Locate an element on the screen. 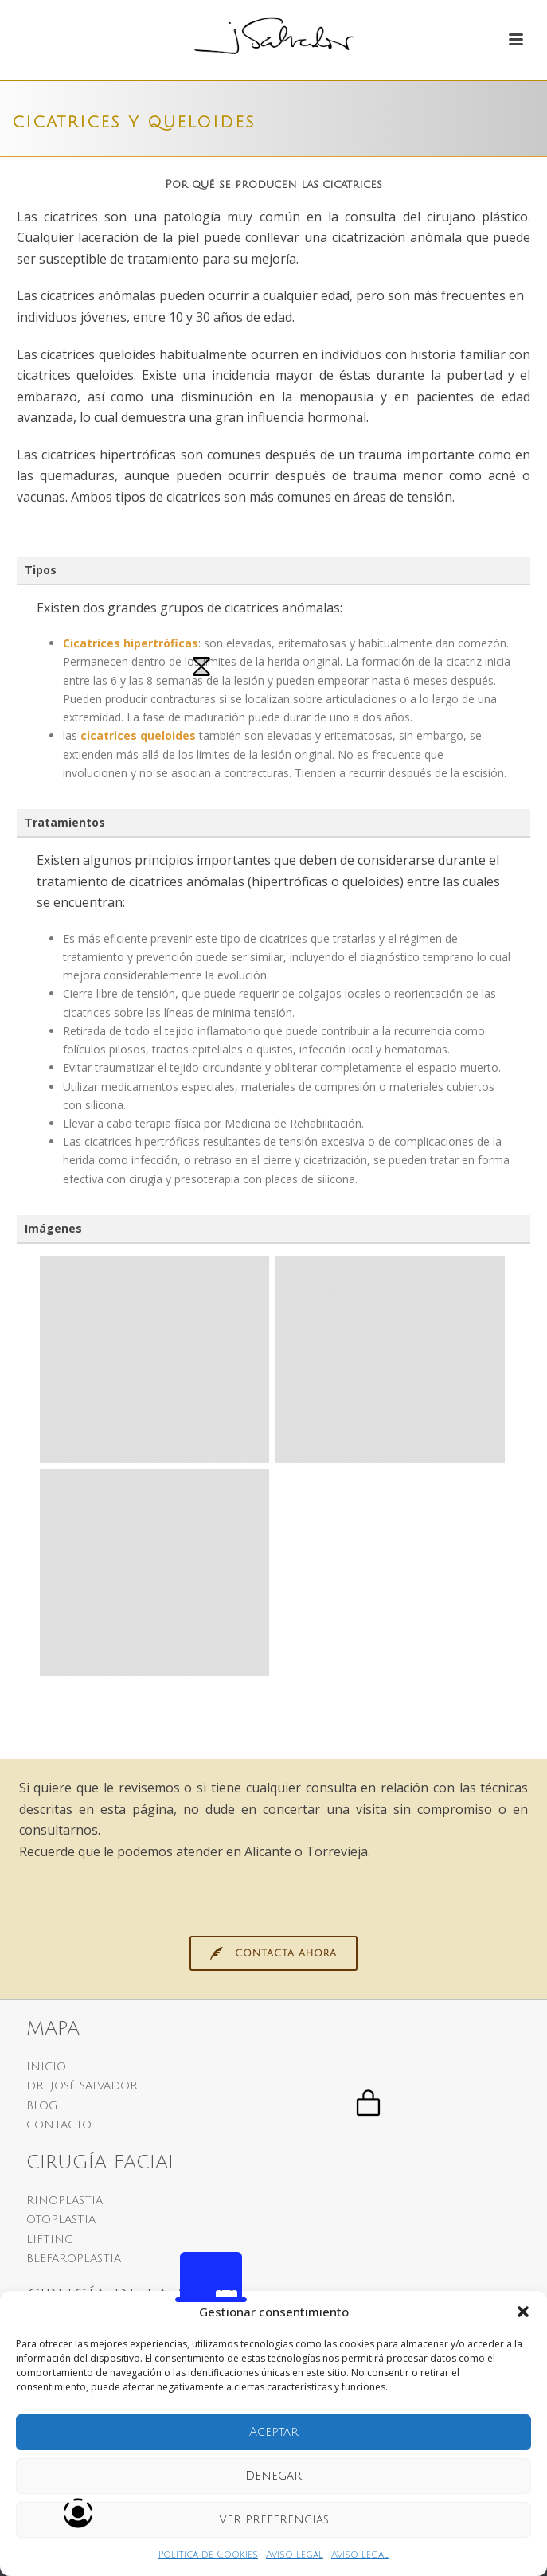 The width and height of the screenshot is (547, 2576). lock or secure this item is located at coordinates (368, 2104).